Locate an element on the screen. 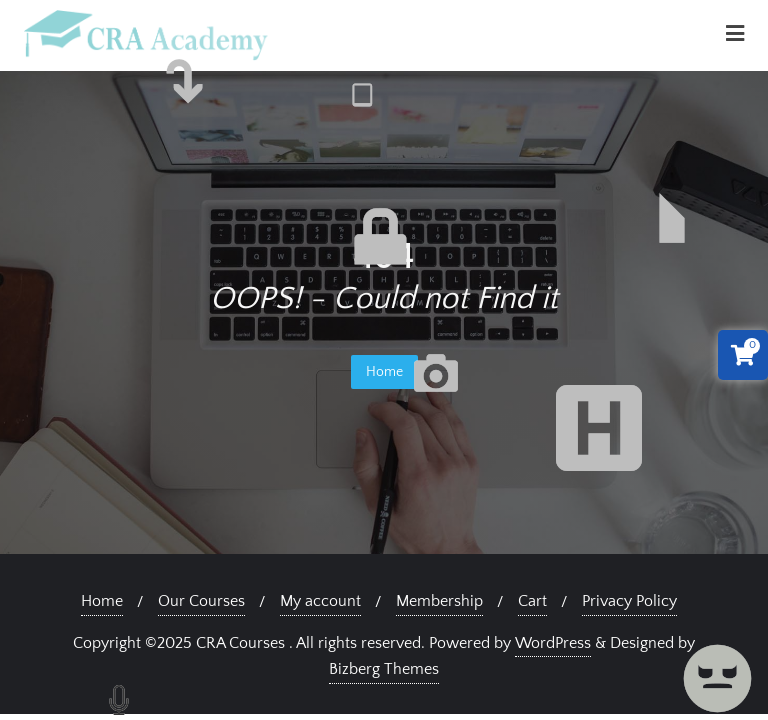 Image resolution: width=768 pixels, height=720 pixels. indicates an iPad or Apple tablet device is located at coordinates (364, 95).